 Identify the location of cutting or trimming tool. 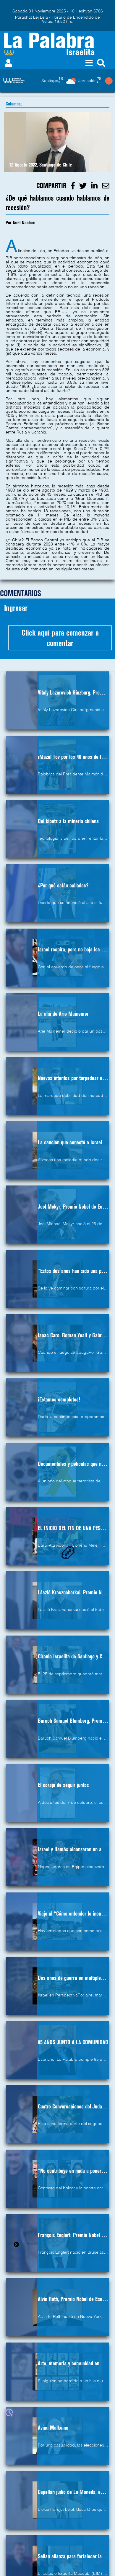
(68, 1553).